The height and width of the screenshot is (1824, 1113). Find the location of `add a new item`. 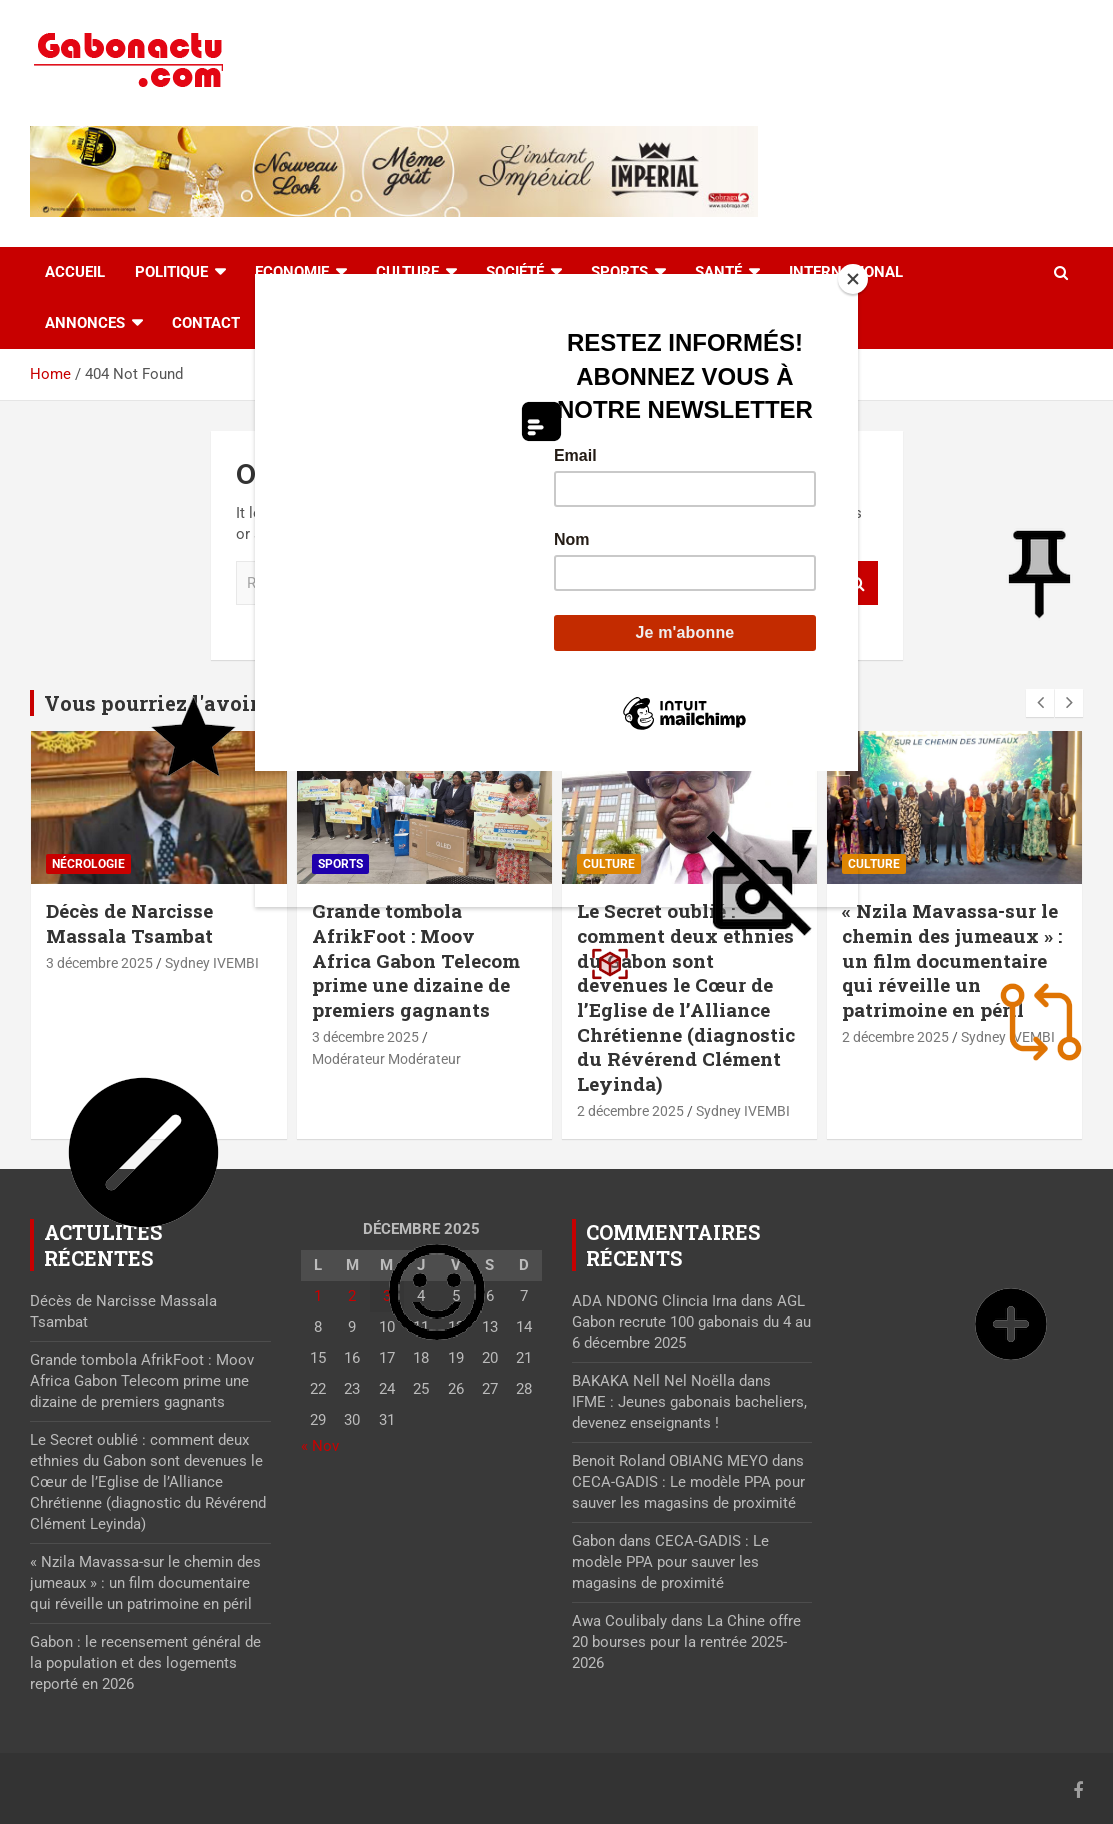

add a new item is located at coordinates (1011, 1324).